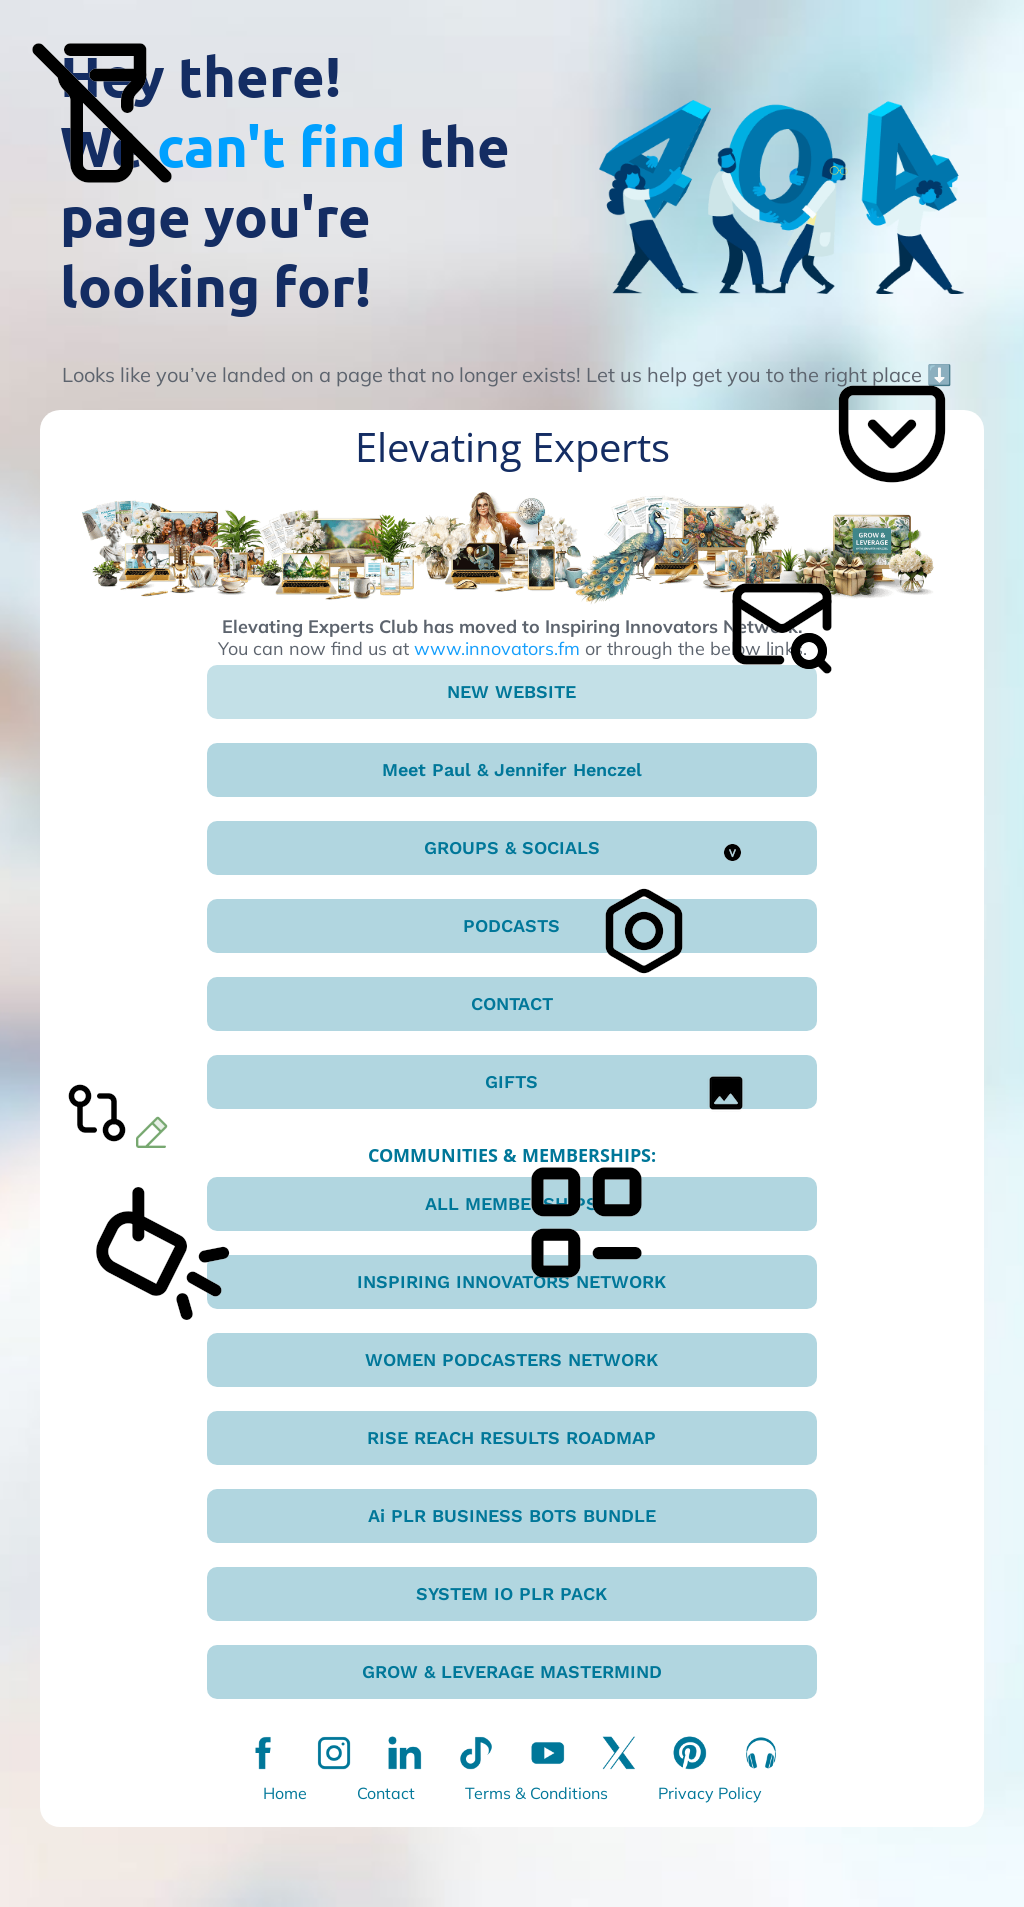 The height and width of the screenshot is (1907, 1024). What do you see at coordinates (782, 624) in the screenshot?
I see `search your emails` at bounding box center [782, 624].